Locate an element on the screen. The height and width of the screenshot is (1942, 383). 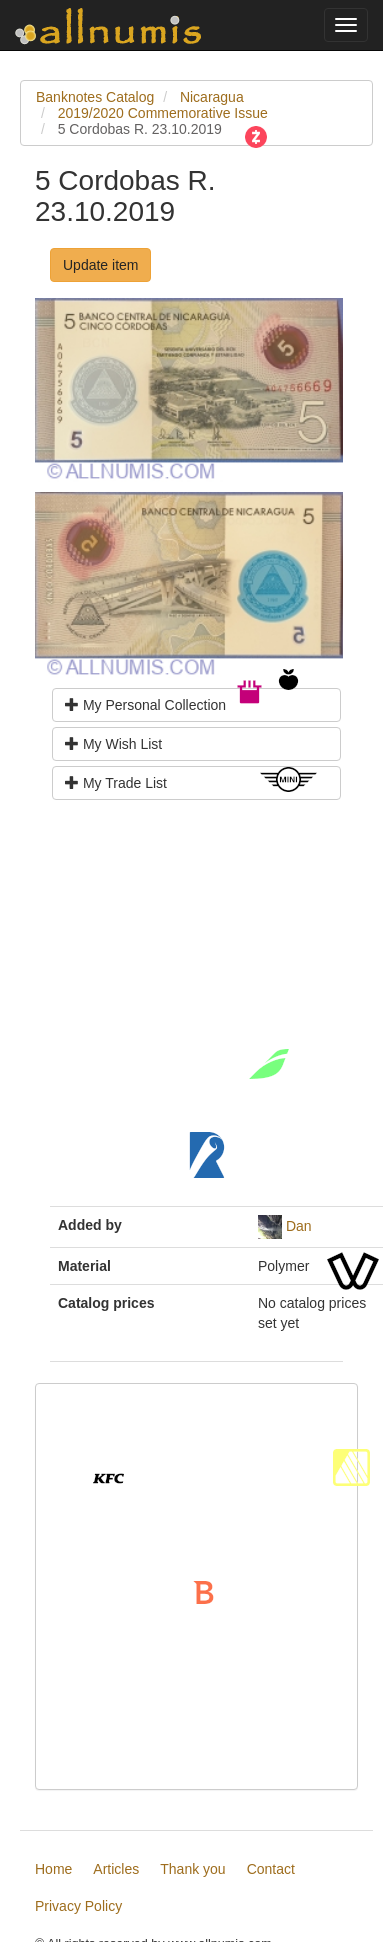
mini cooper brand logo is located at coordinates (288, 779).